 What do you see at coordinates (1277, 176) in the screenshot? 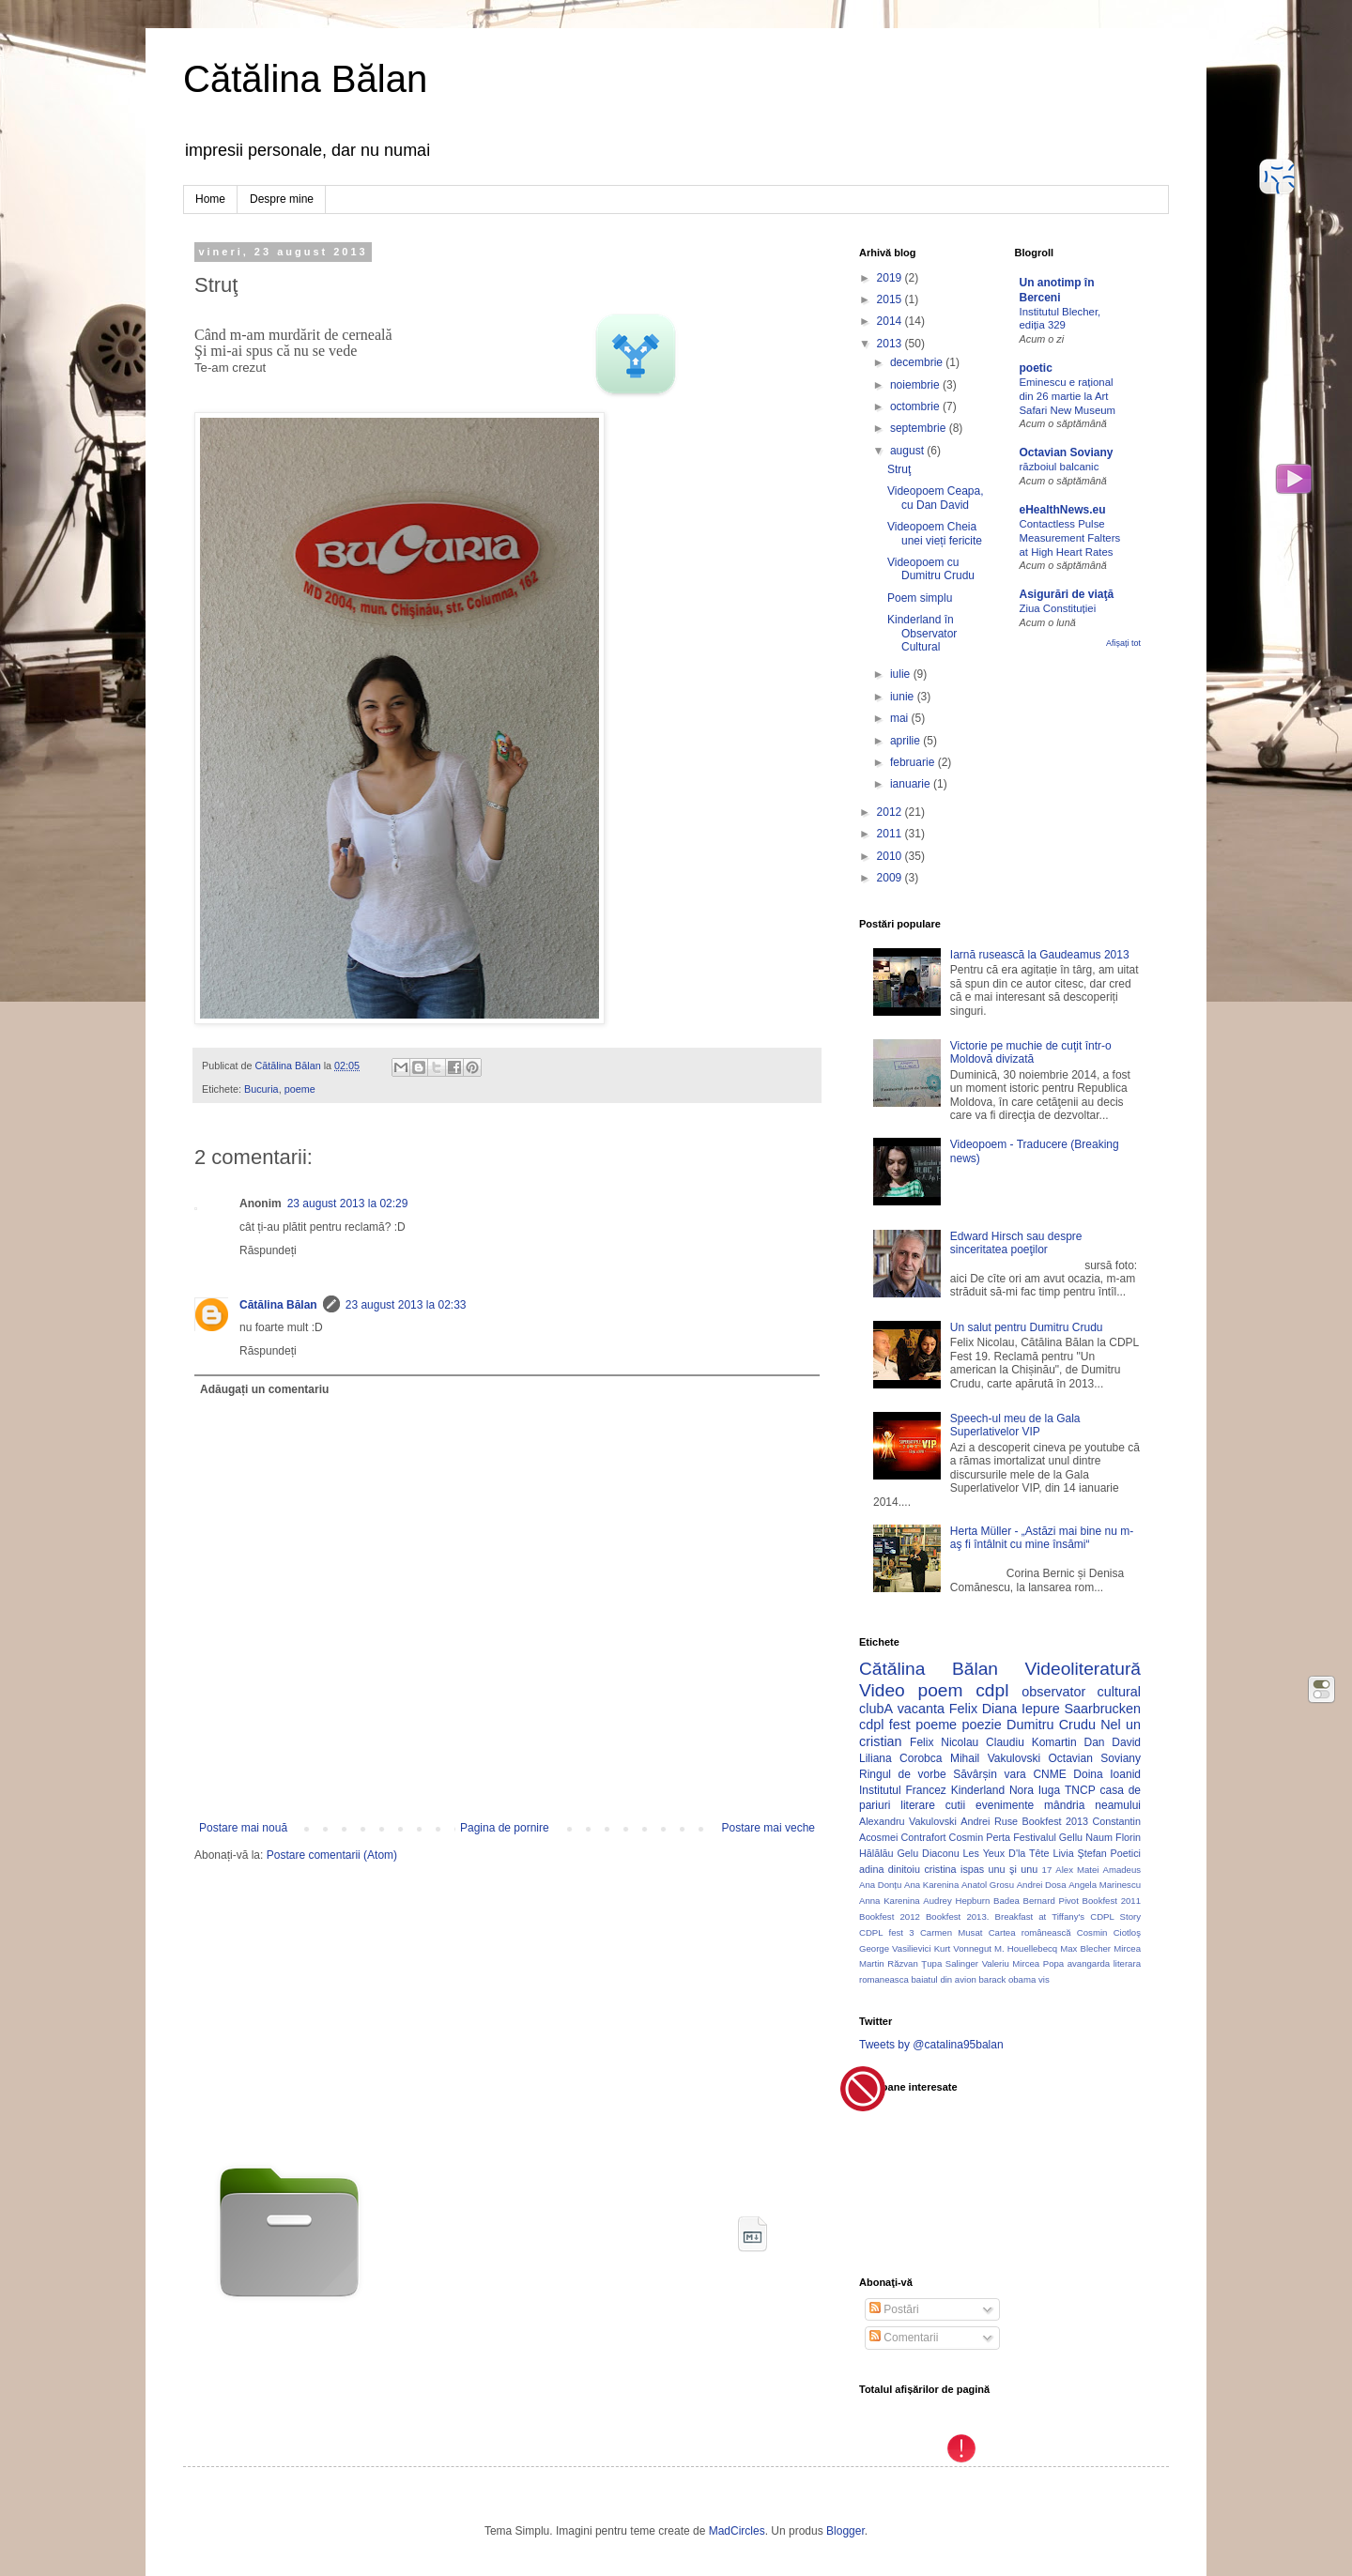
I see `launch gnome taquin sliding puzzle game` at bounding box center [1277, 176].